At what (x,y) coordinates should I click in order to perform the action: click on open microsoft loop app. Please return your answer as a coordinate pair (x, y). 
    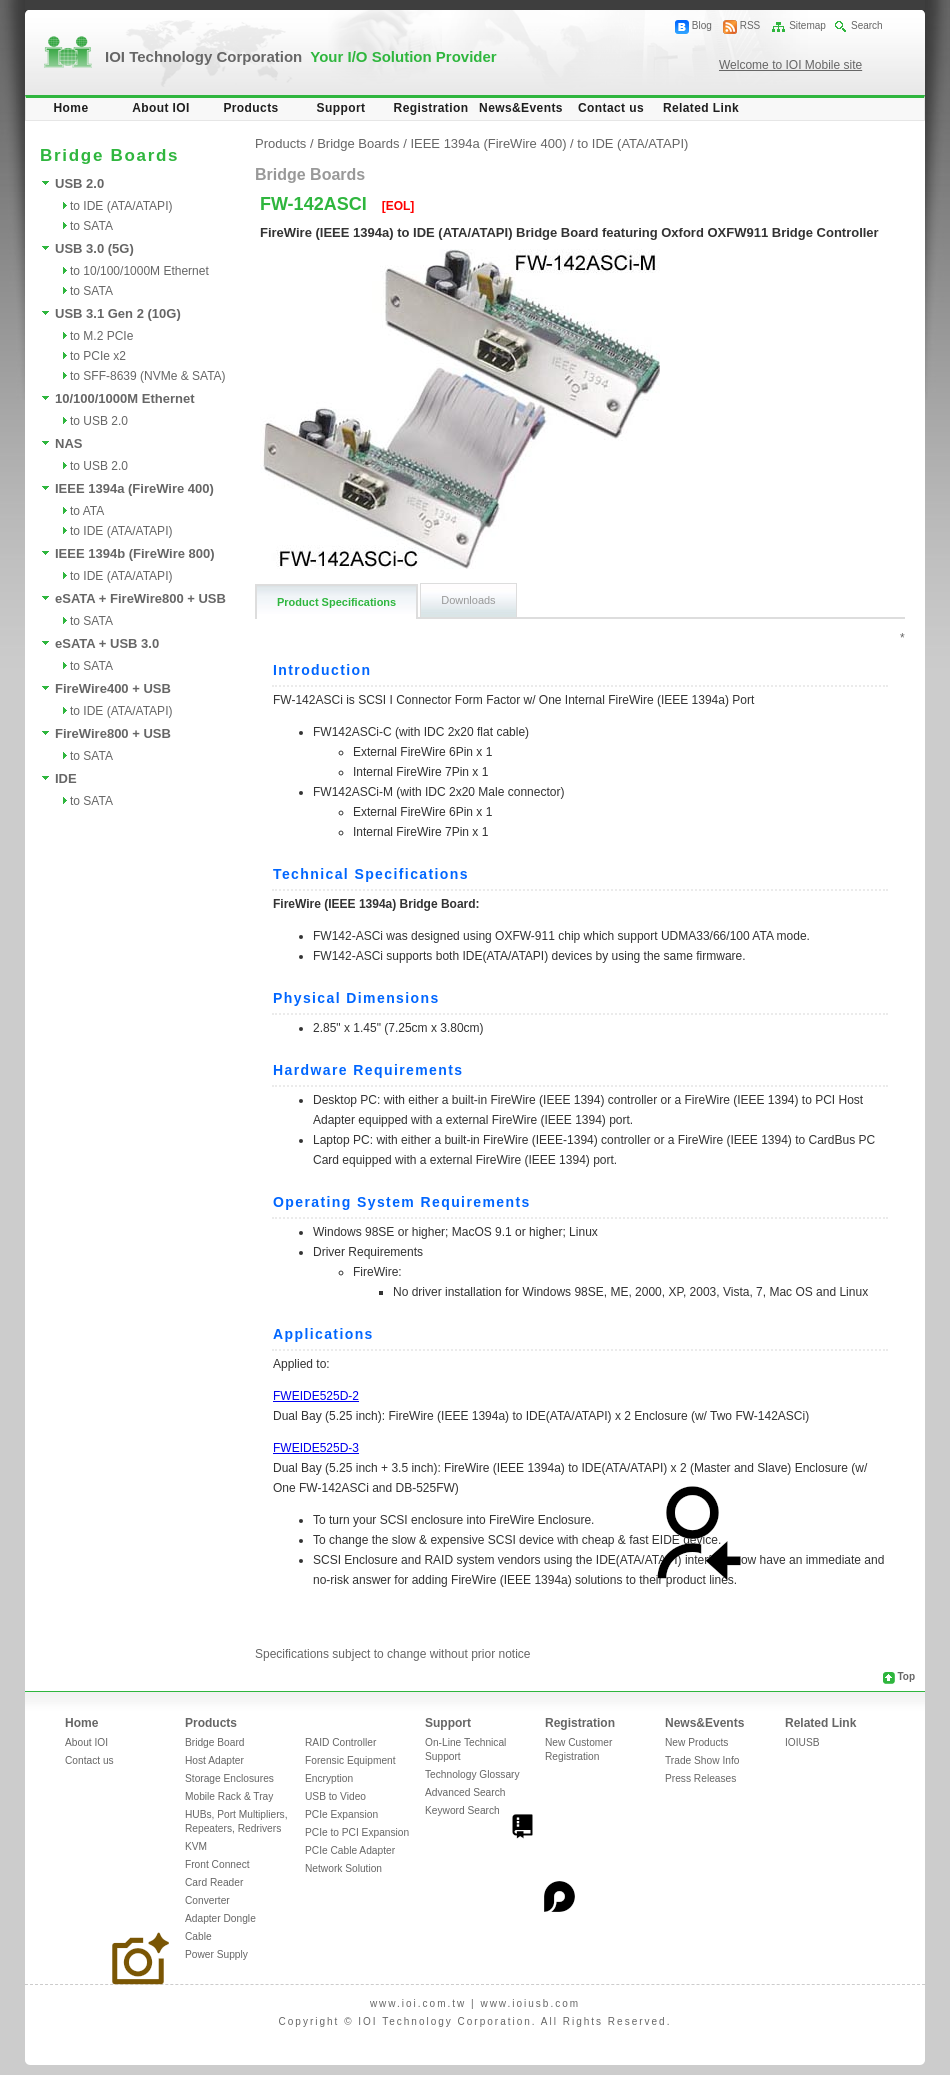
    Looking at the image, I should click on (559, 1896).